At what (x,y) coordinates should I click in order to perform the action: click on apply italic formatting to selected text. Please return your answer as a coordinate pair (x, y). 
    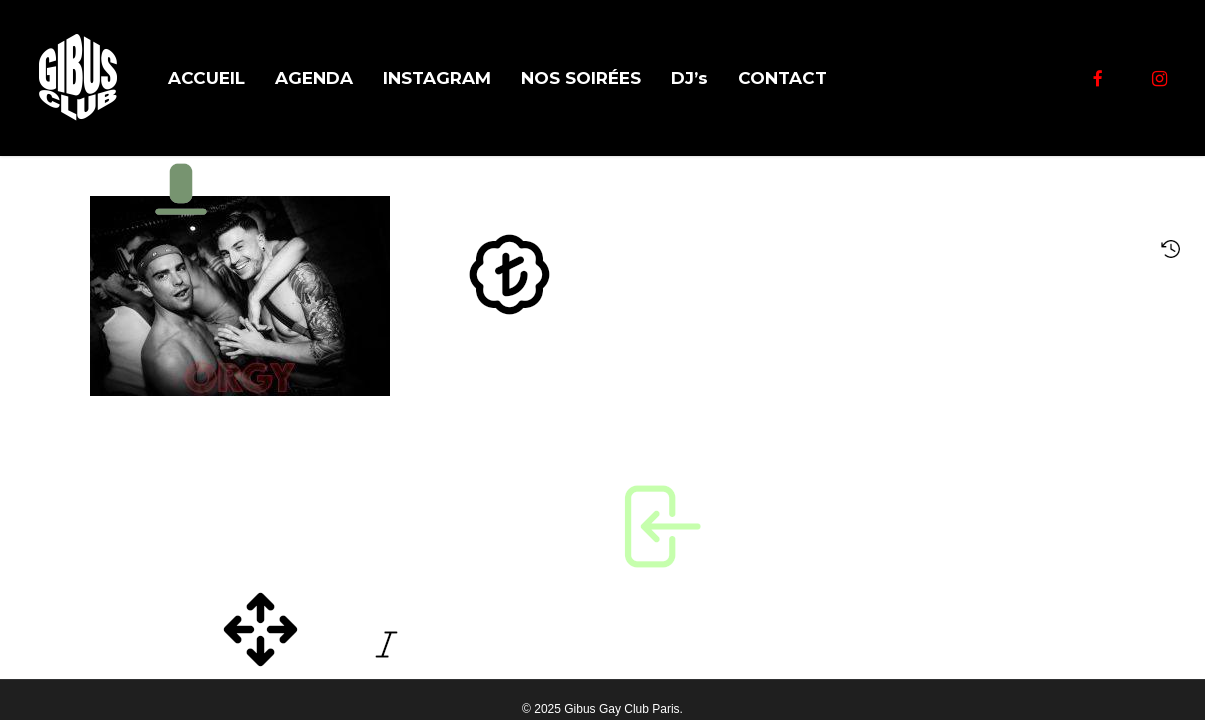
    Looking at the image, I should click on (386, 644).